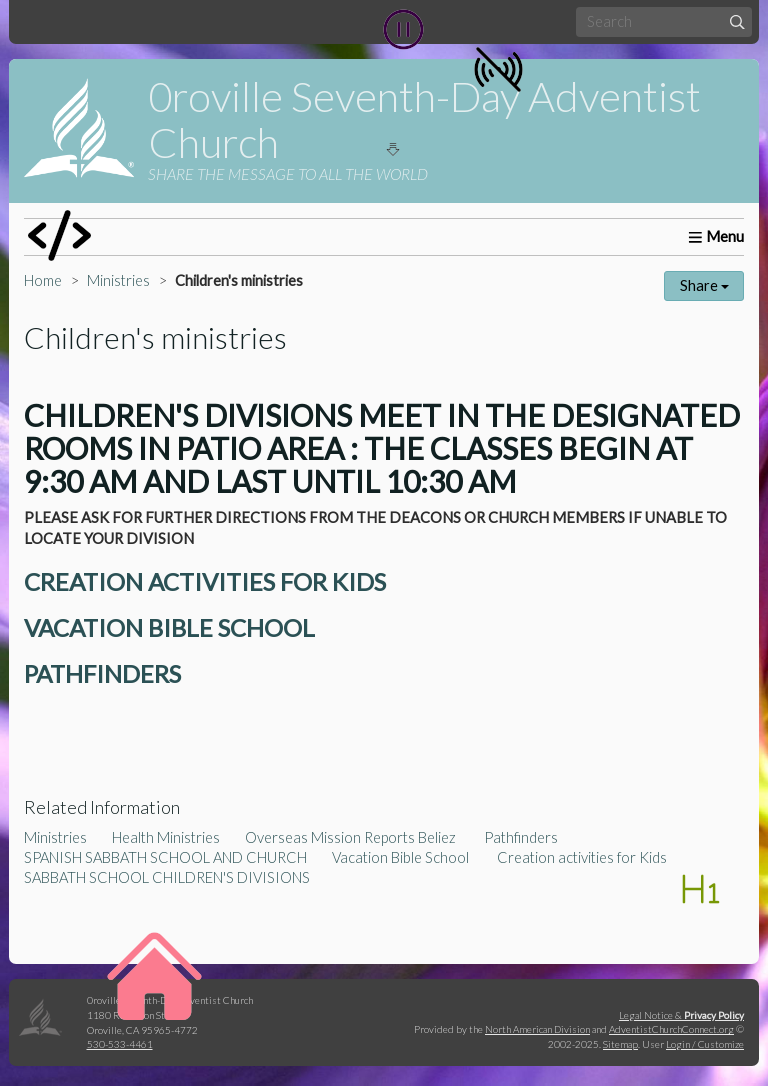 The image size is (768, 1086). Describe the element at coordinates (59, 235) in the screenshot. I see `view or edit source code` at that location.